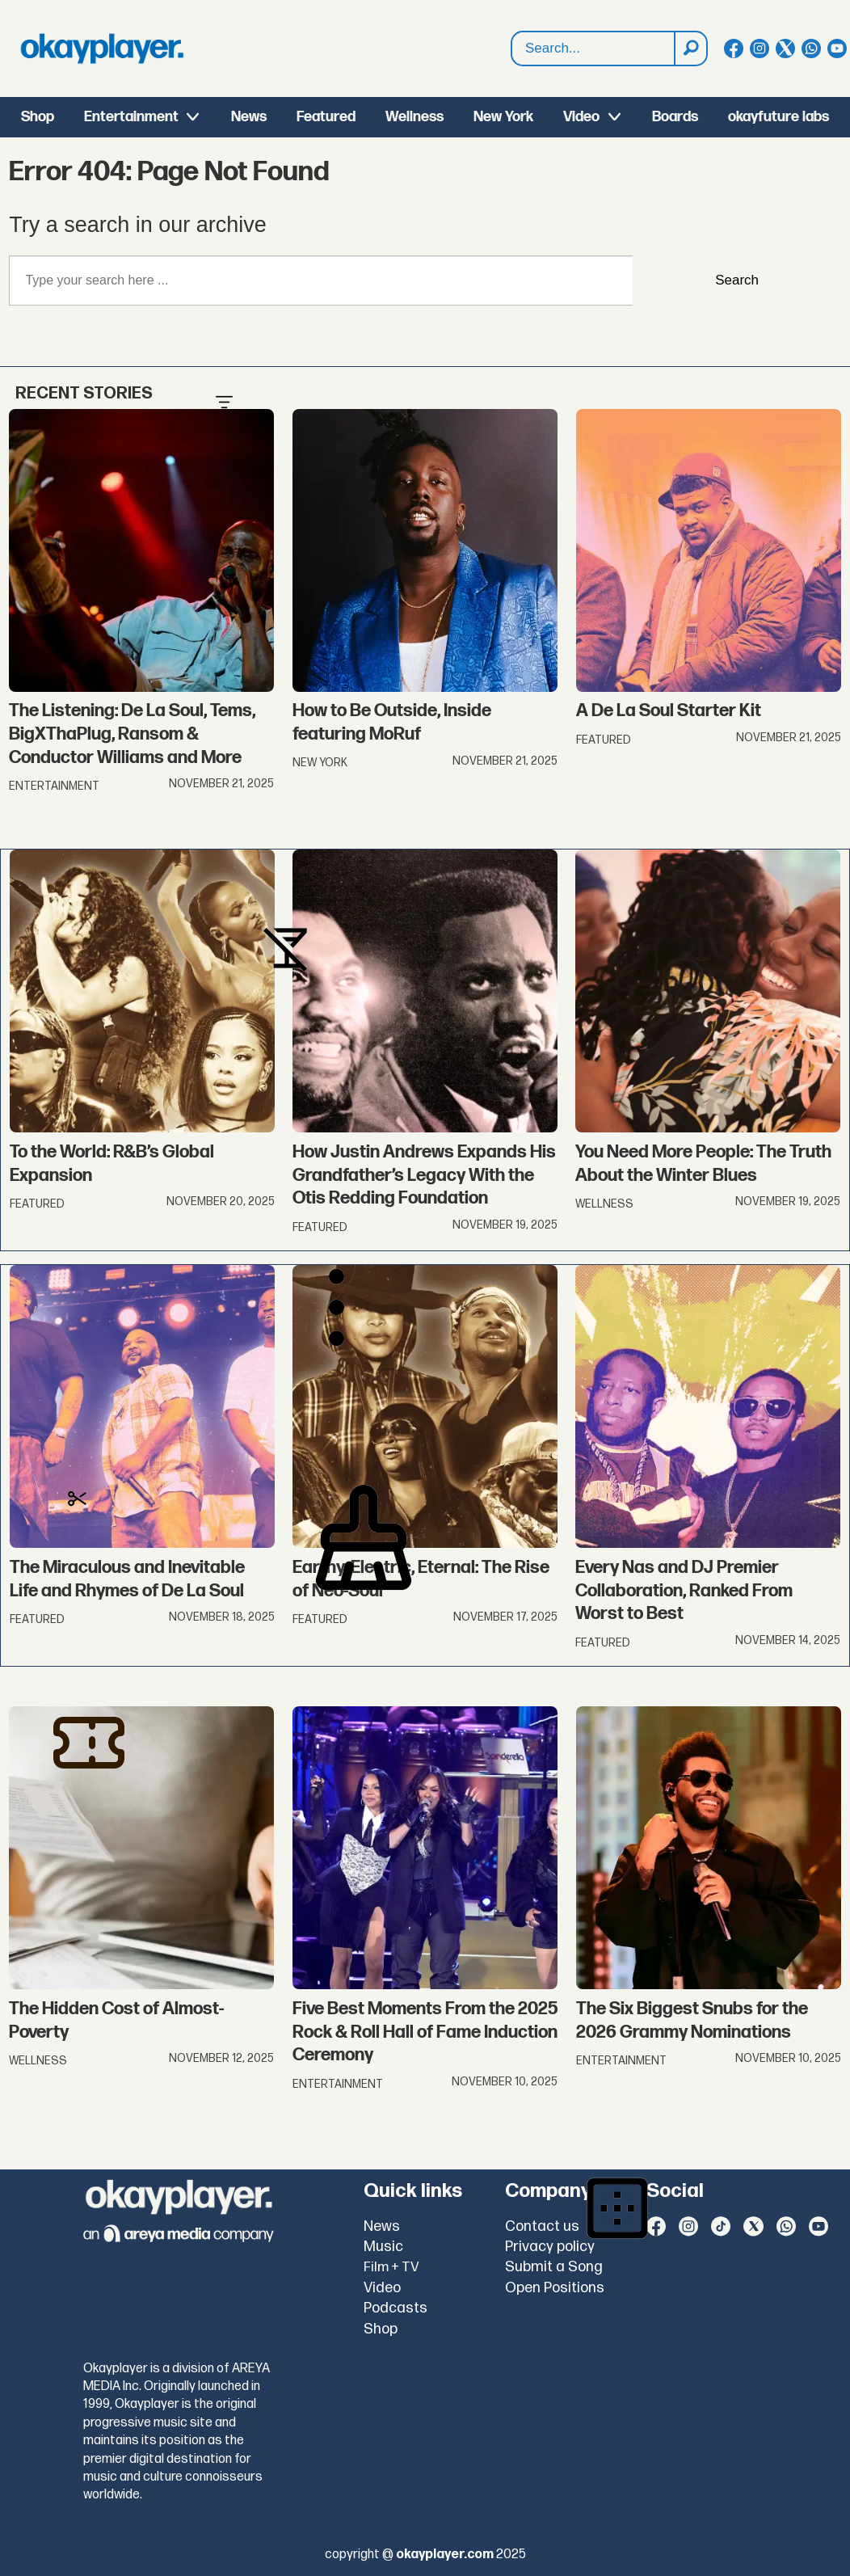  I want to click on apply outer border to selected cells, so click(617, 2208).